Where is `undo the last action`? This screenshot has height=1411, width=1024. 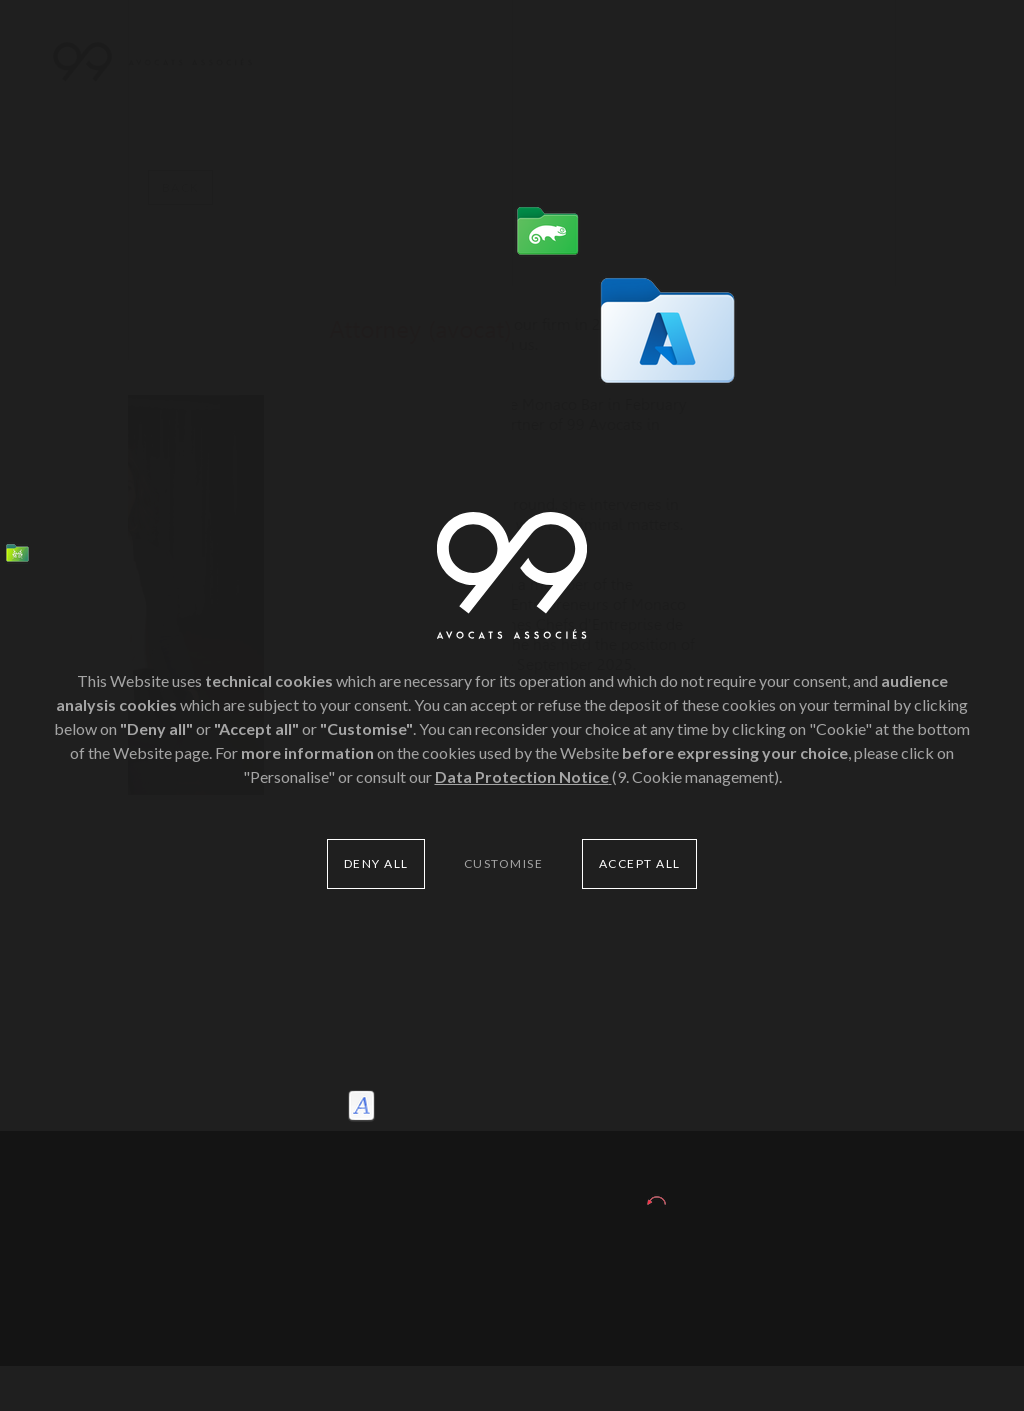 undo the last action is located at coordinates (656, 1200).